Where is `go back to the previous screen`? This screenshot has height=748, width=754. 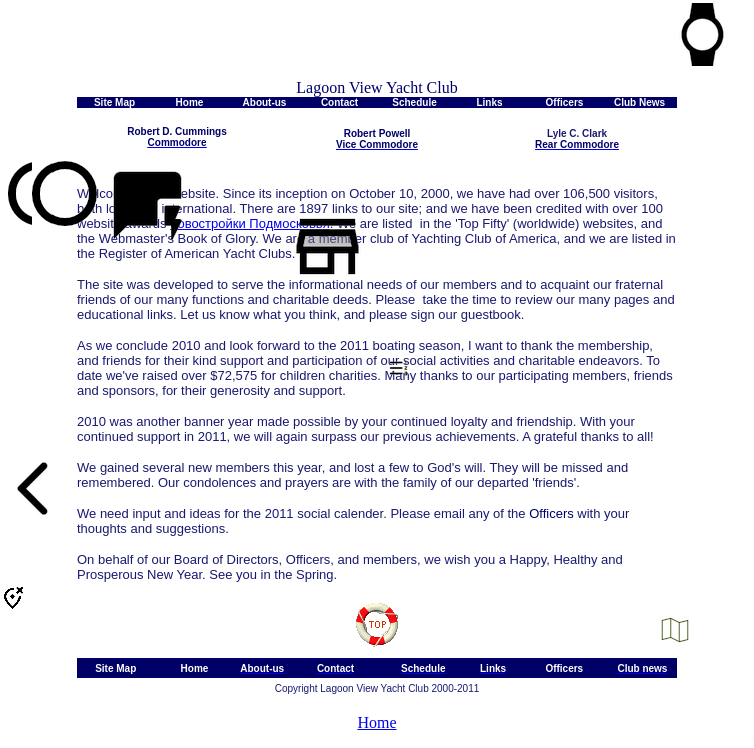 go back to the previous screen is located at coordinates (33, 488).